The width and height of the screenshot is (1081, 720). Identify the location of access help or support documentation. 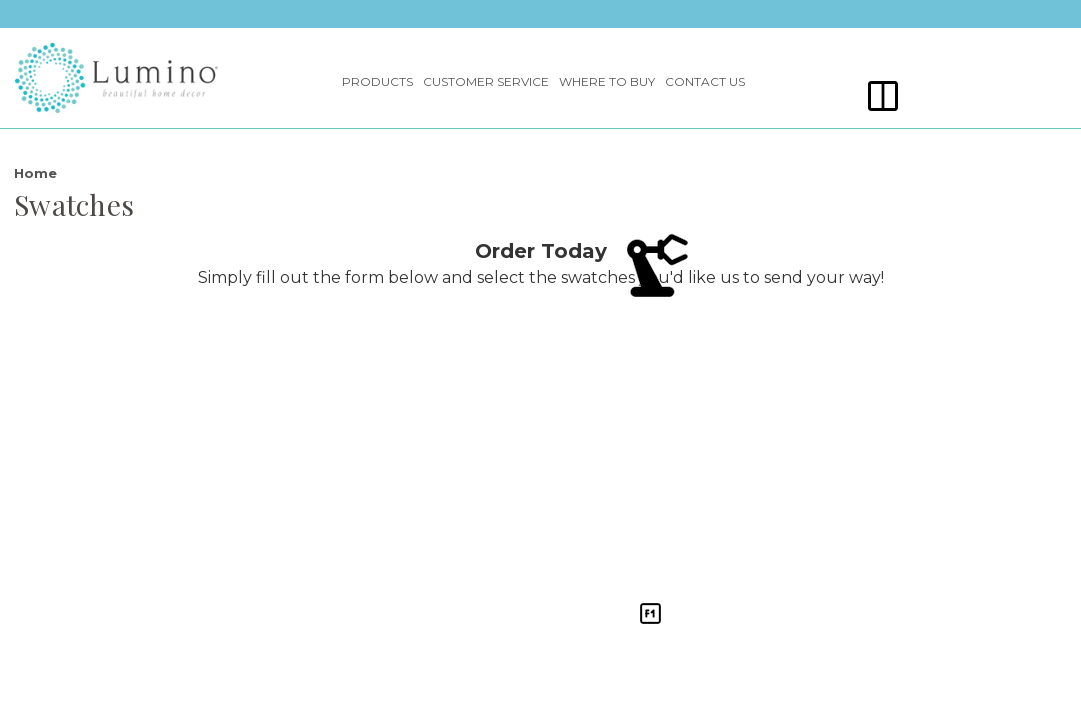
(650, 613).